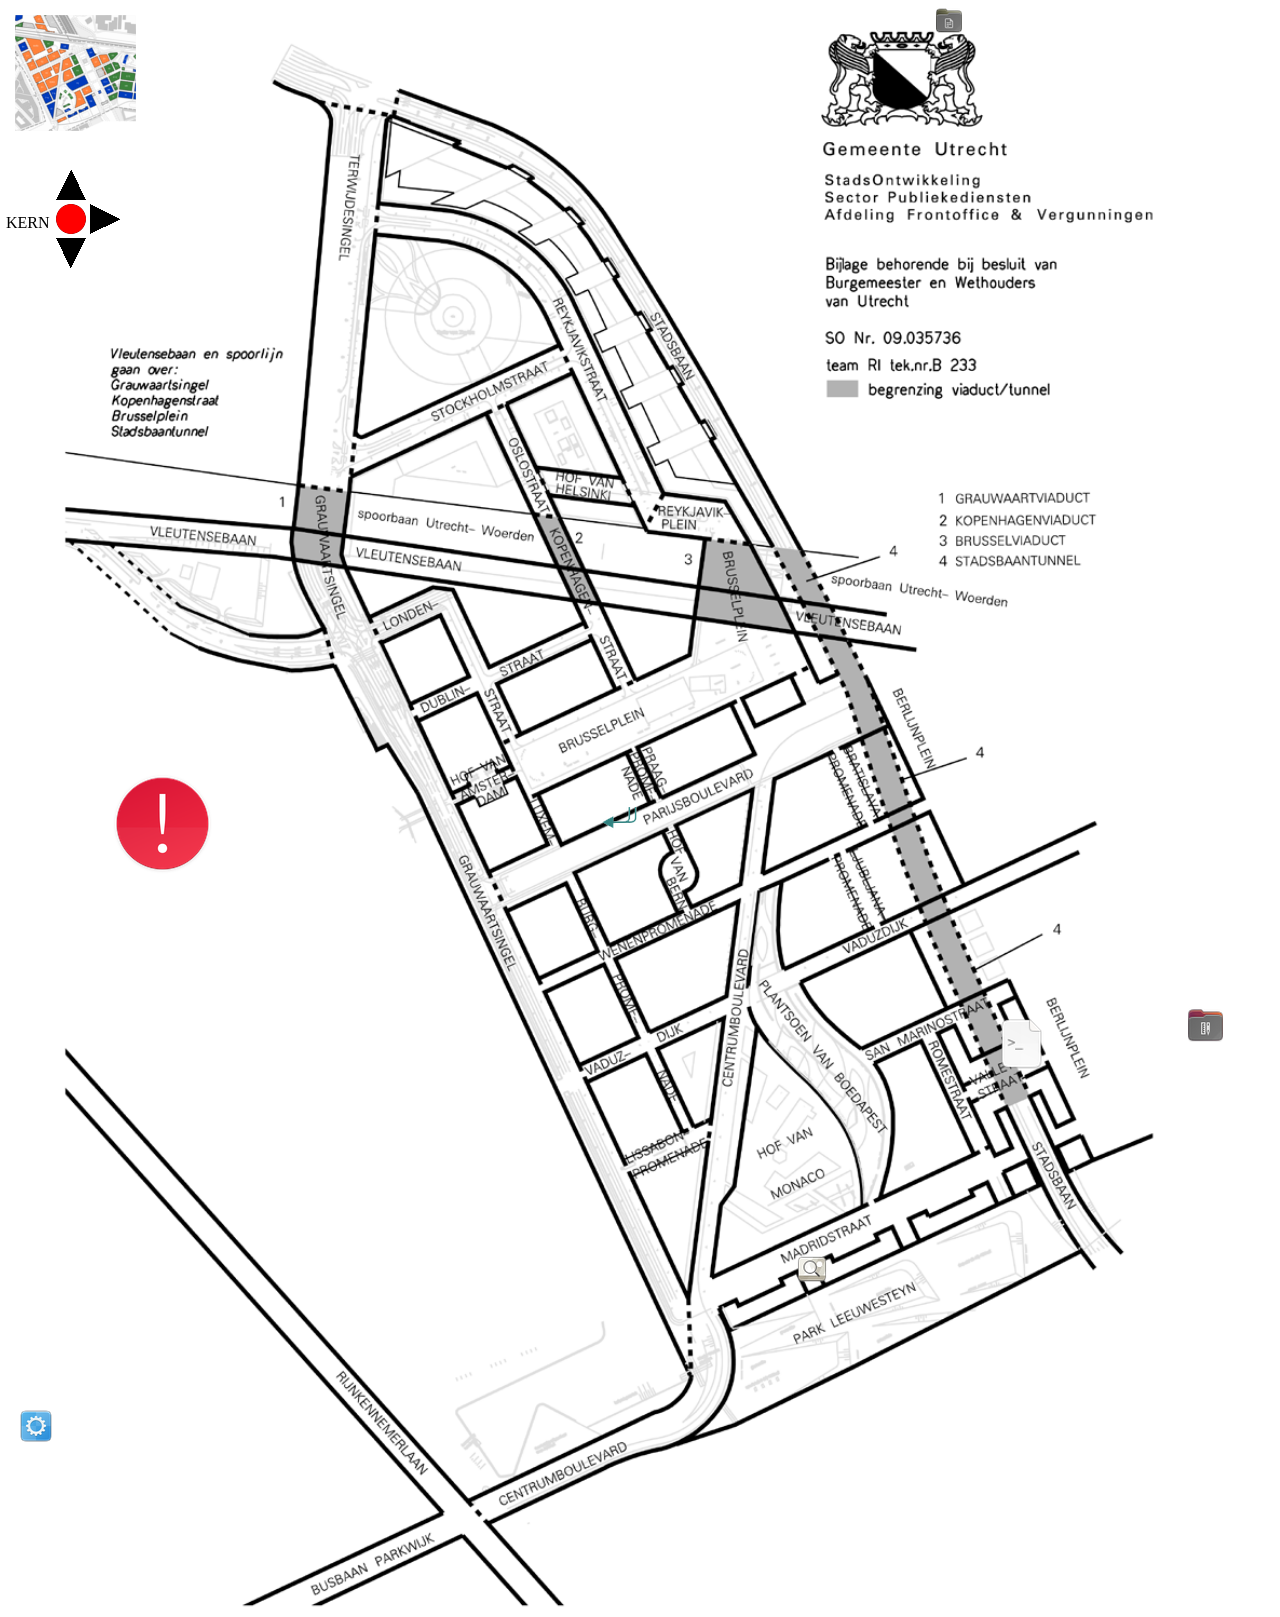 This screenshot has height=1617, width=1280. Describe the element at coordinates (36, 1426) in the screenshot. I see `ms-dos executable file type indicator` at that location.